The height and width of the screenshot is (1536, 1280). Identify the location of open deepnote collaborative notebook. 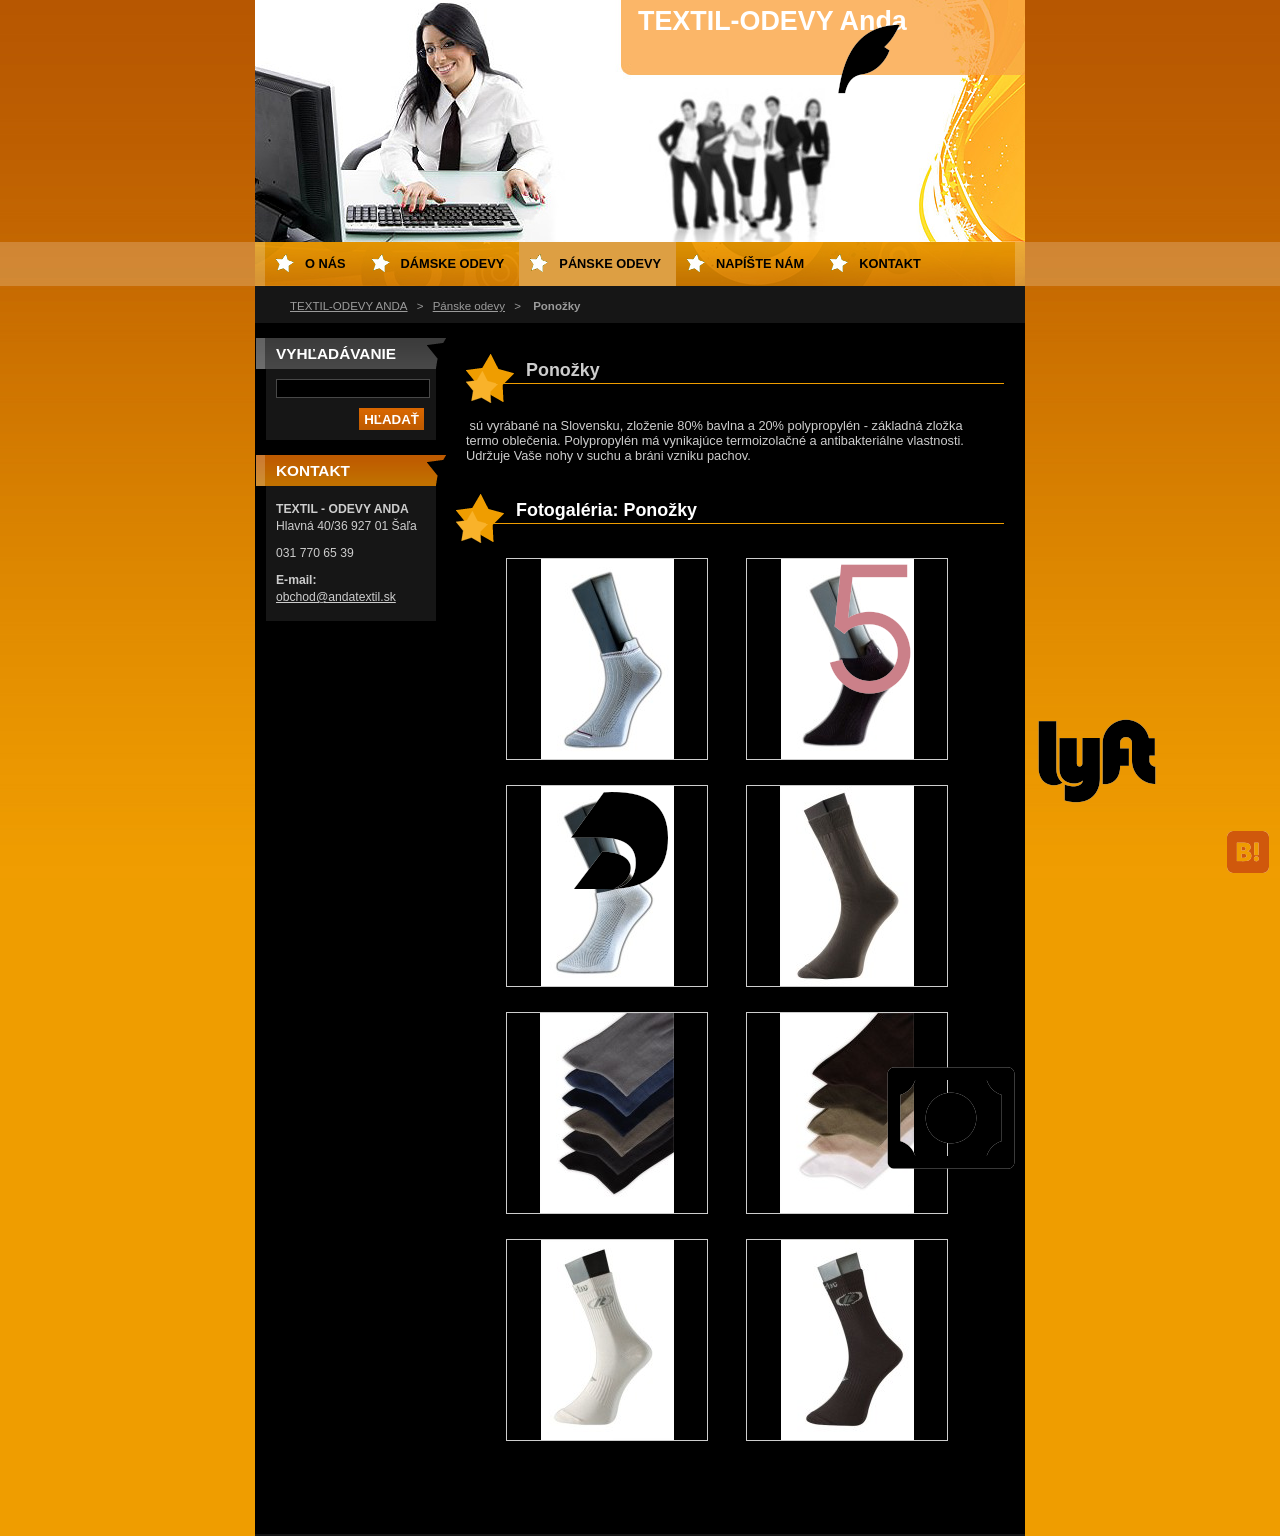
(619, 840).